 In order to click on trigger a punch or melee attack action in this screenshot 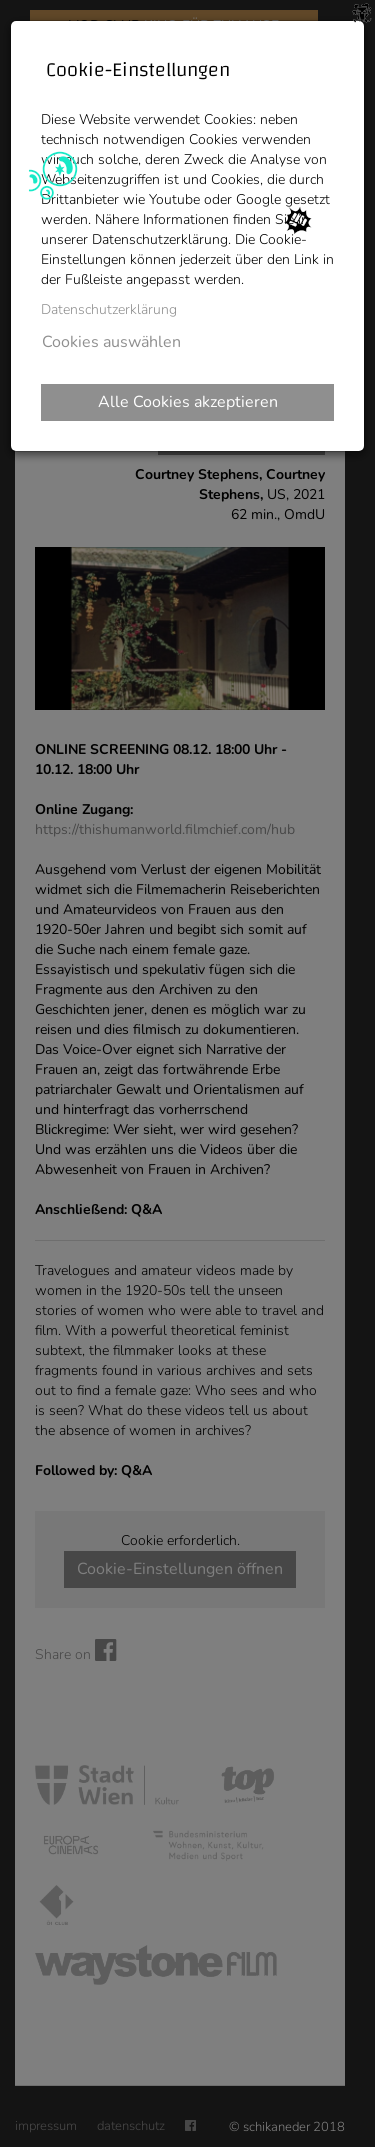, I will do `click(298, 220)`.